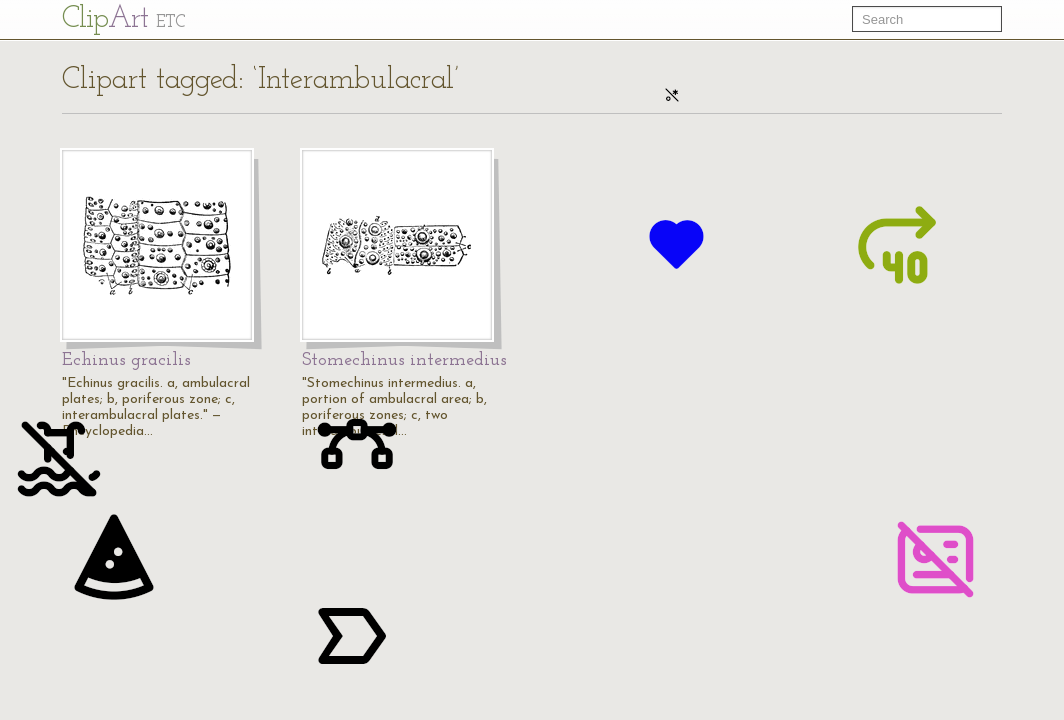 The height and width of the screenshot is (720, 1064). I want to click on pool closed or unavailable, so click(59, 459).